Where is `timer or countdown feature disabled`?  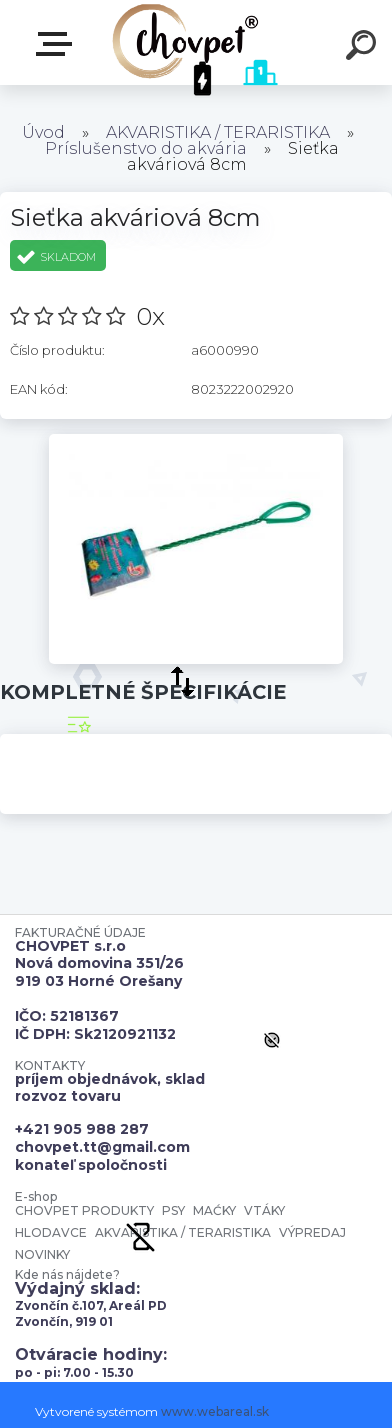 timer or countdown feature disabled is located at coordinates (141, 1236).